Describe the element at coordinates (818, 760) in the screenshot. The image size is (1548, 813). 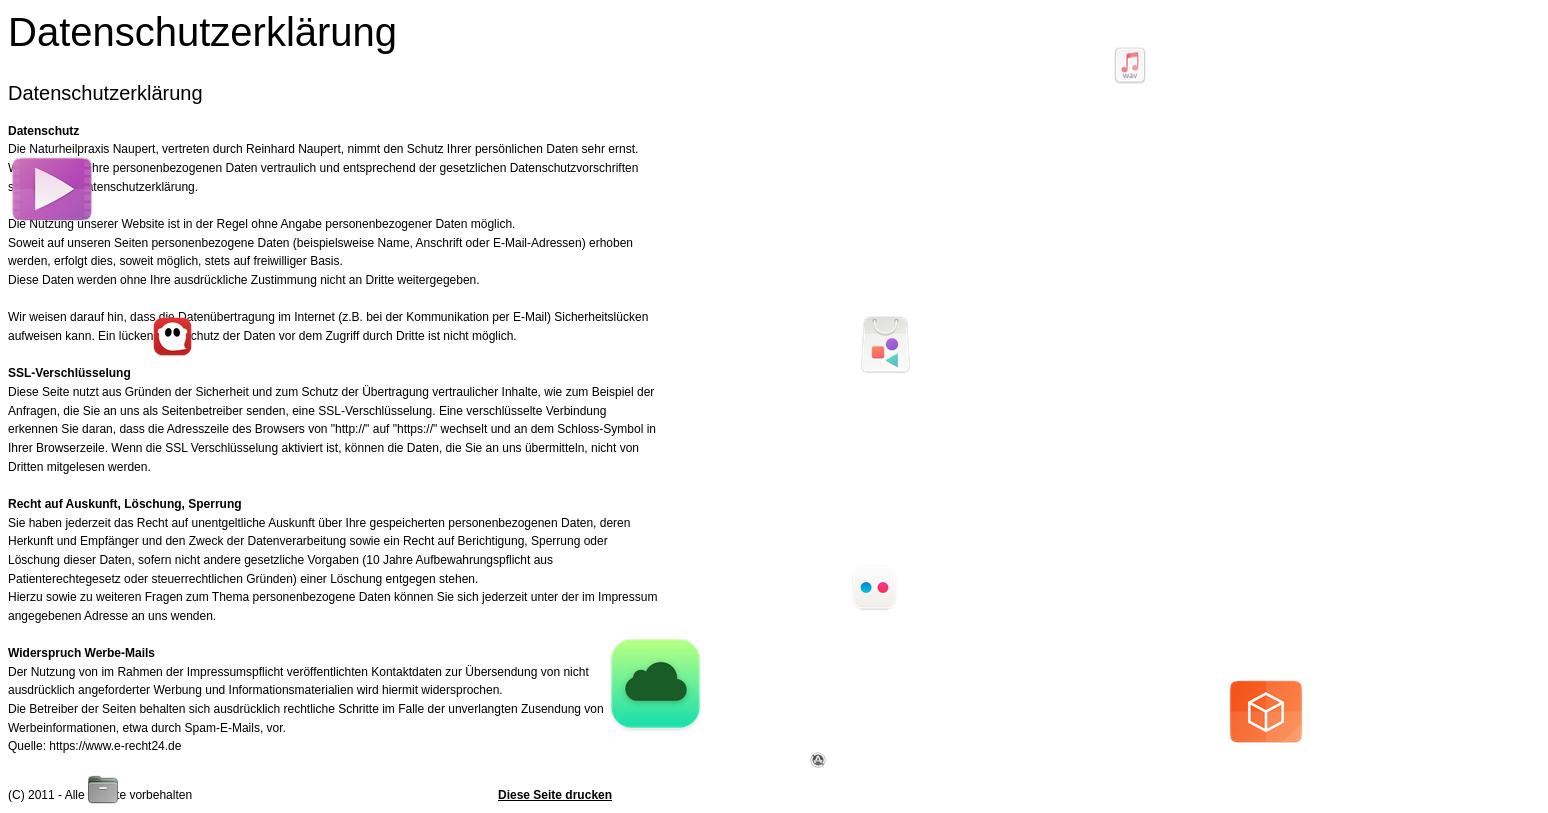
I see `check for available software updates` at that location.